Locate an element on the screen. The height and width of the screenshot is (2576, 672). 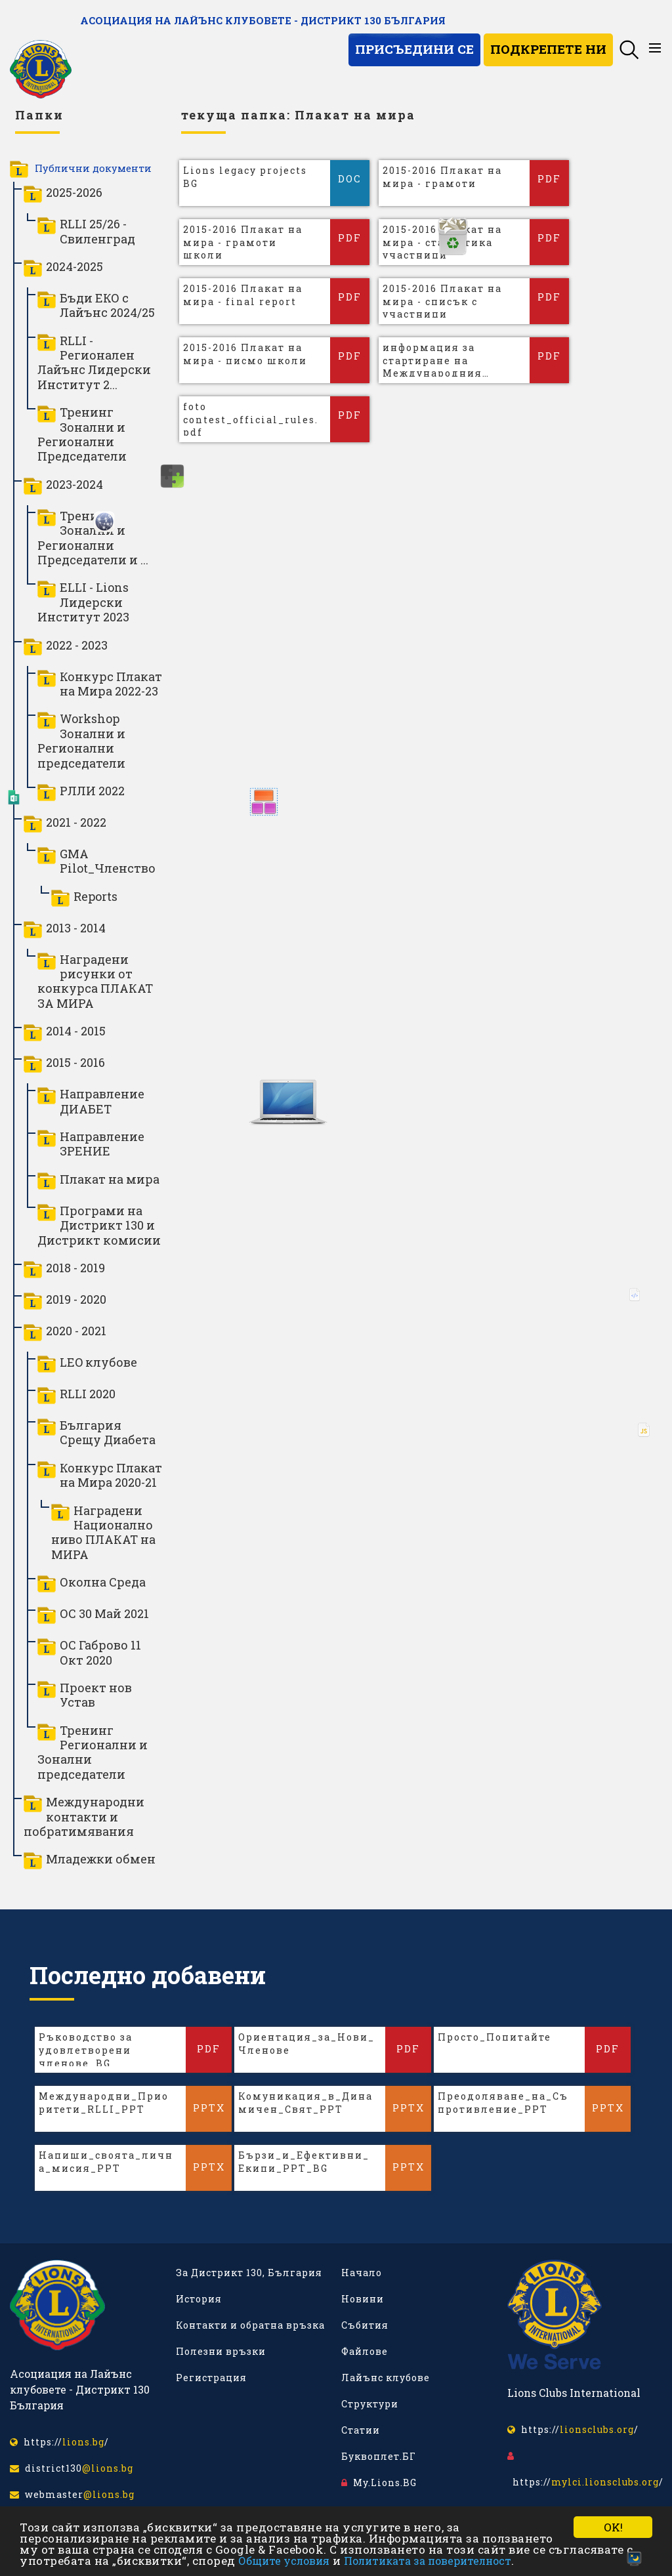
a javascript file in the file system is located at coordinates (644, 1430).